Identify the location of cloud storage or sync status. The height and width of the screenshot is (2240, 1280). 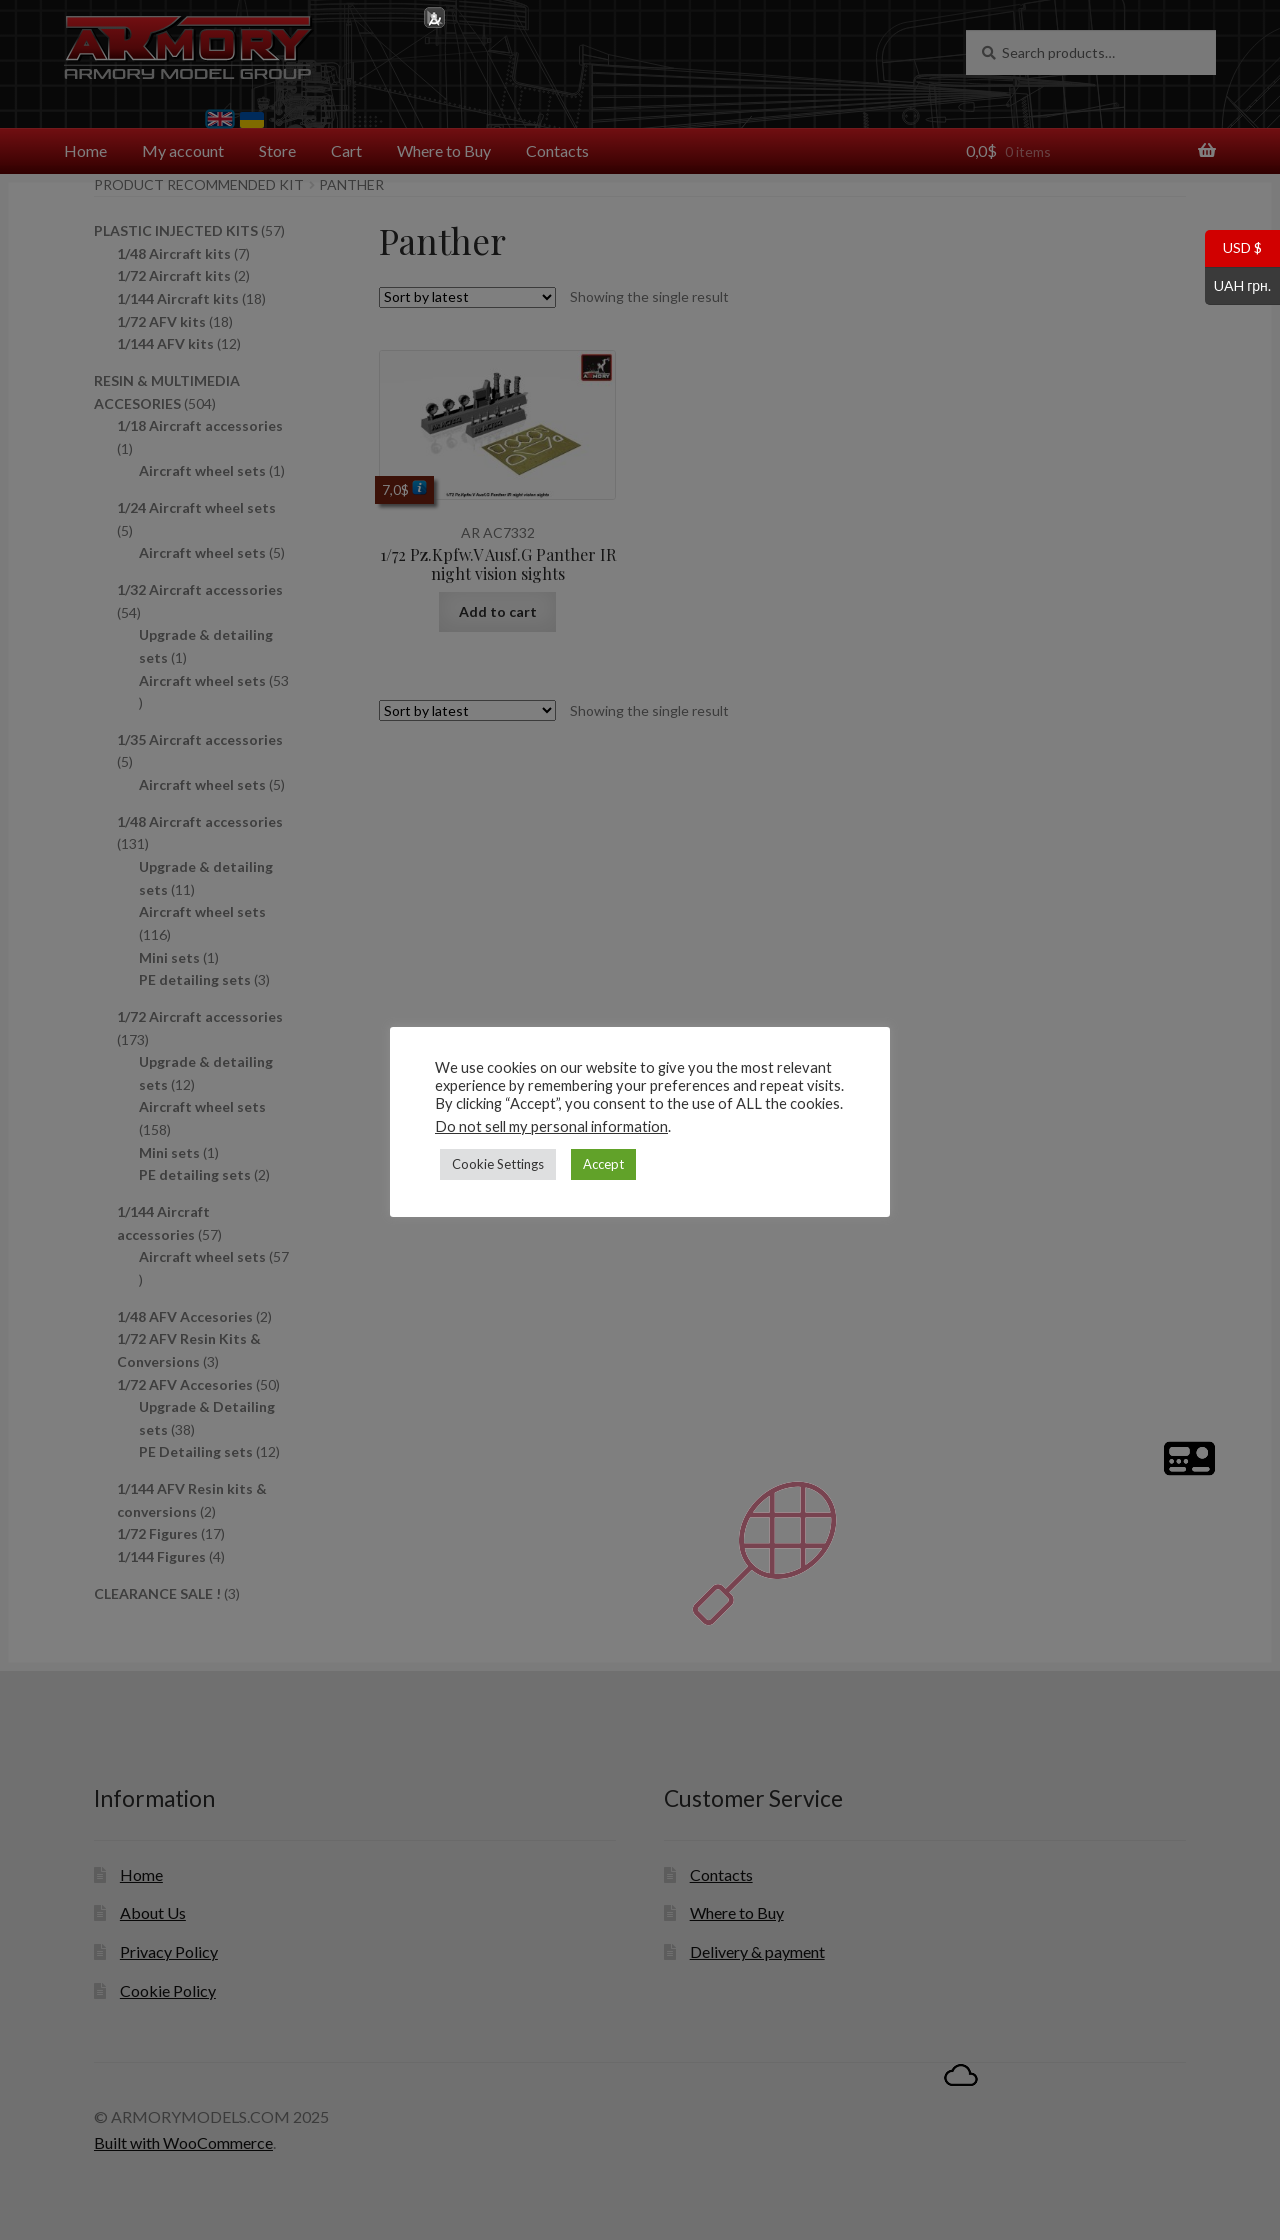
(961, 2075).